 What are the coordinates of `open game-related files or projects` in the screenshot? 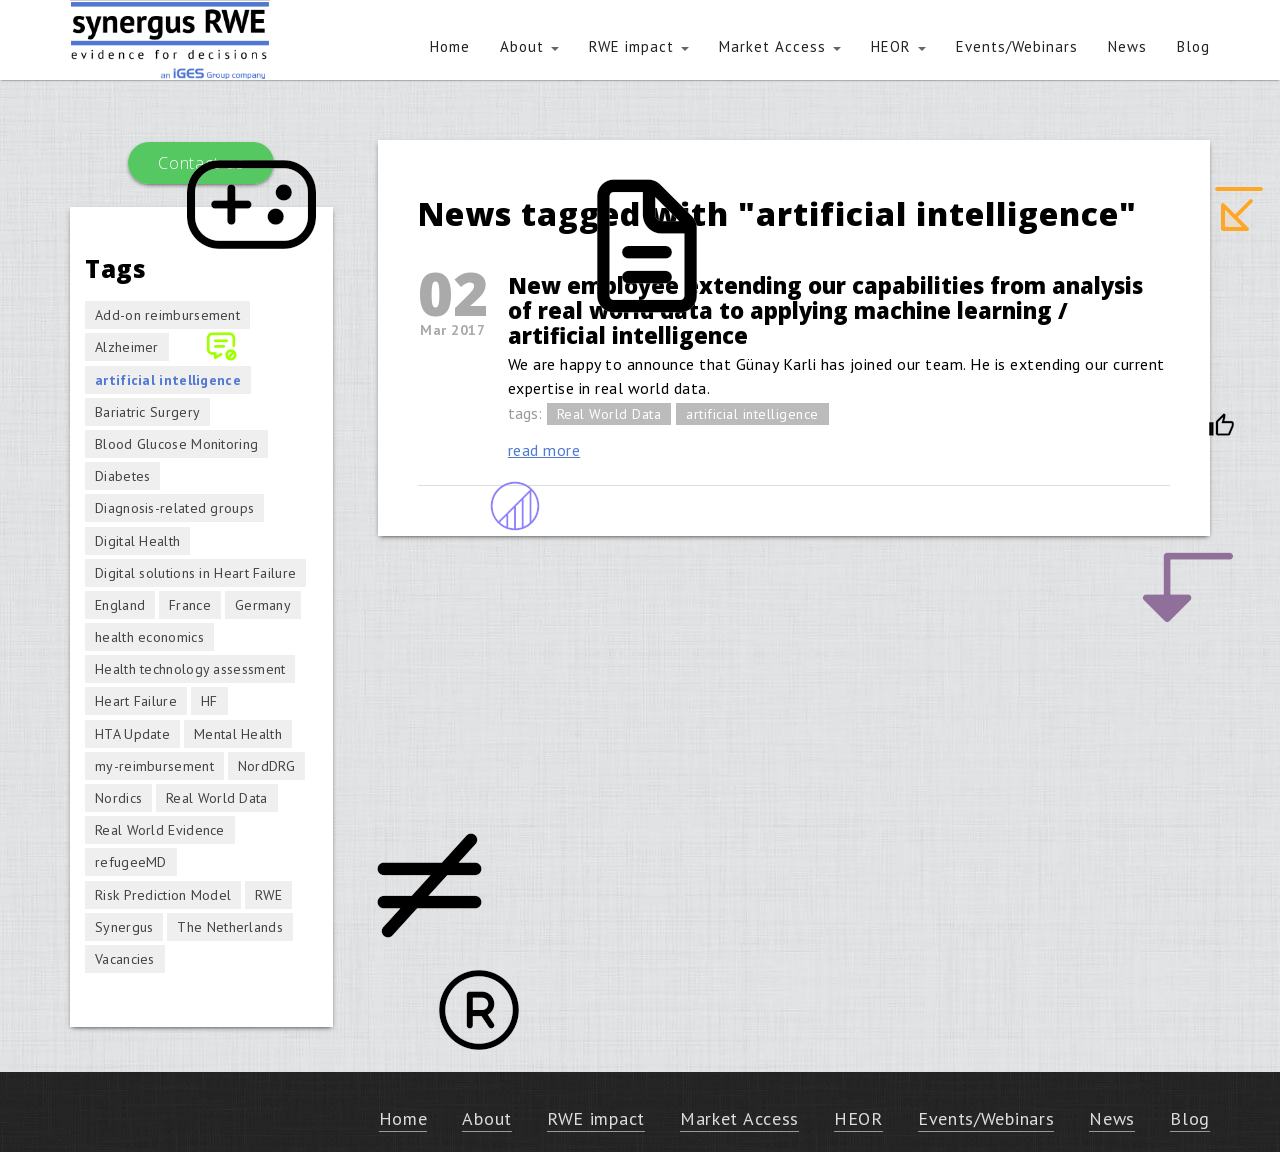 It's located at (251, 200).